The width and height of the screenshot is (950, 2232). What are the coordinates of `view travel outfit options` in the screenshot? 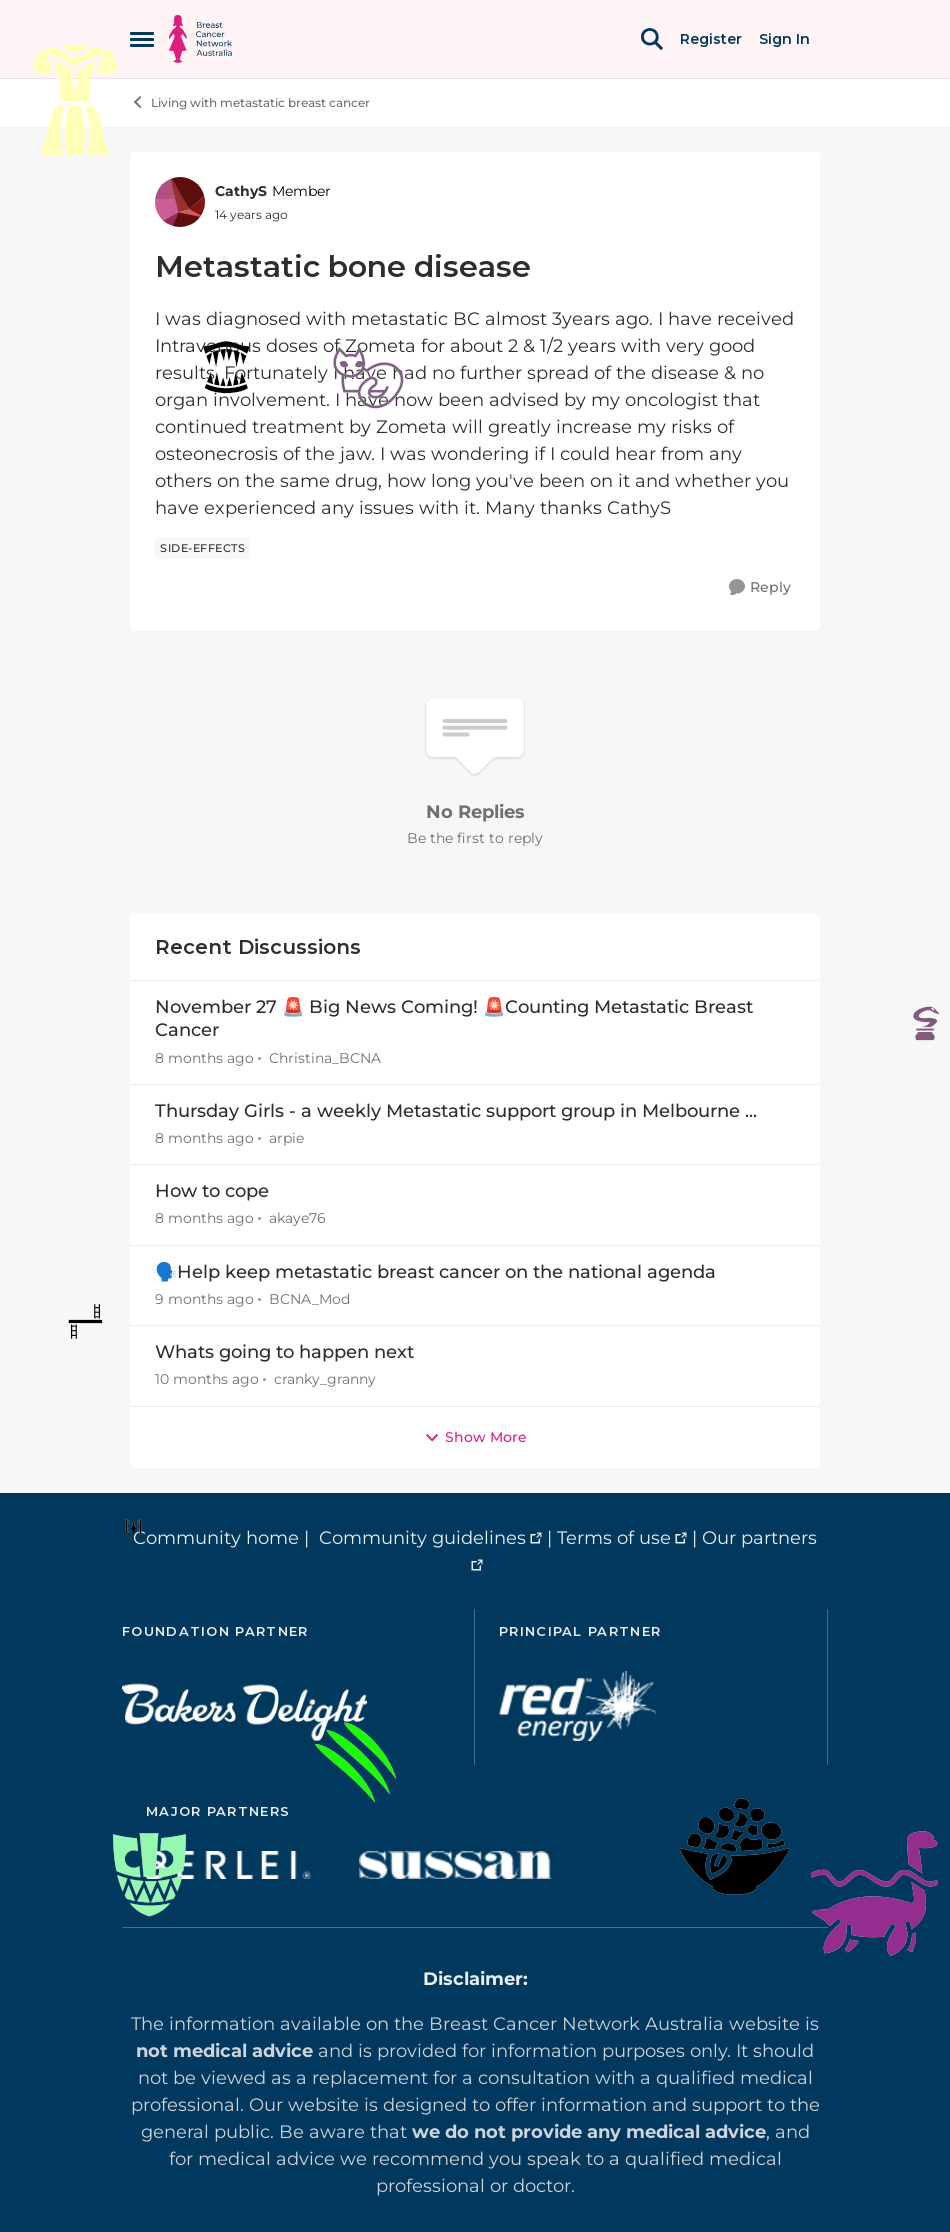 It's located at (75, 98).